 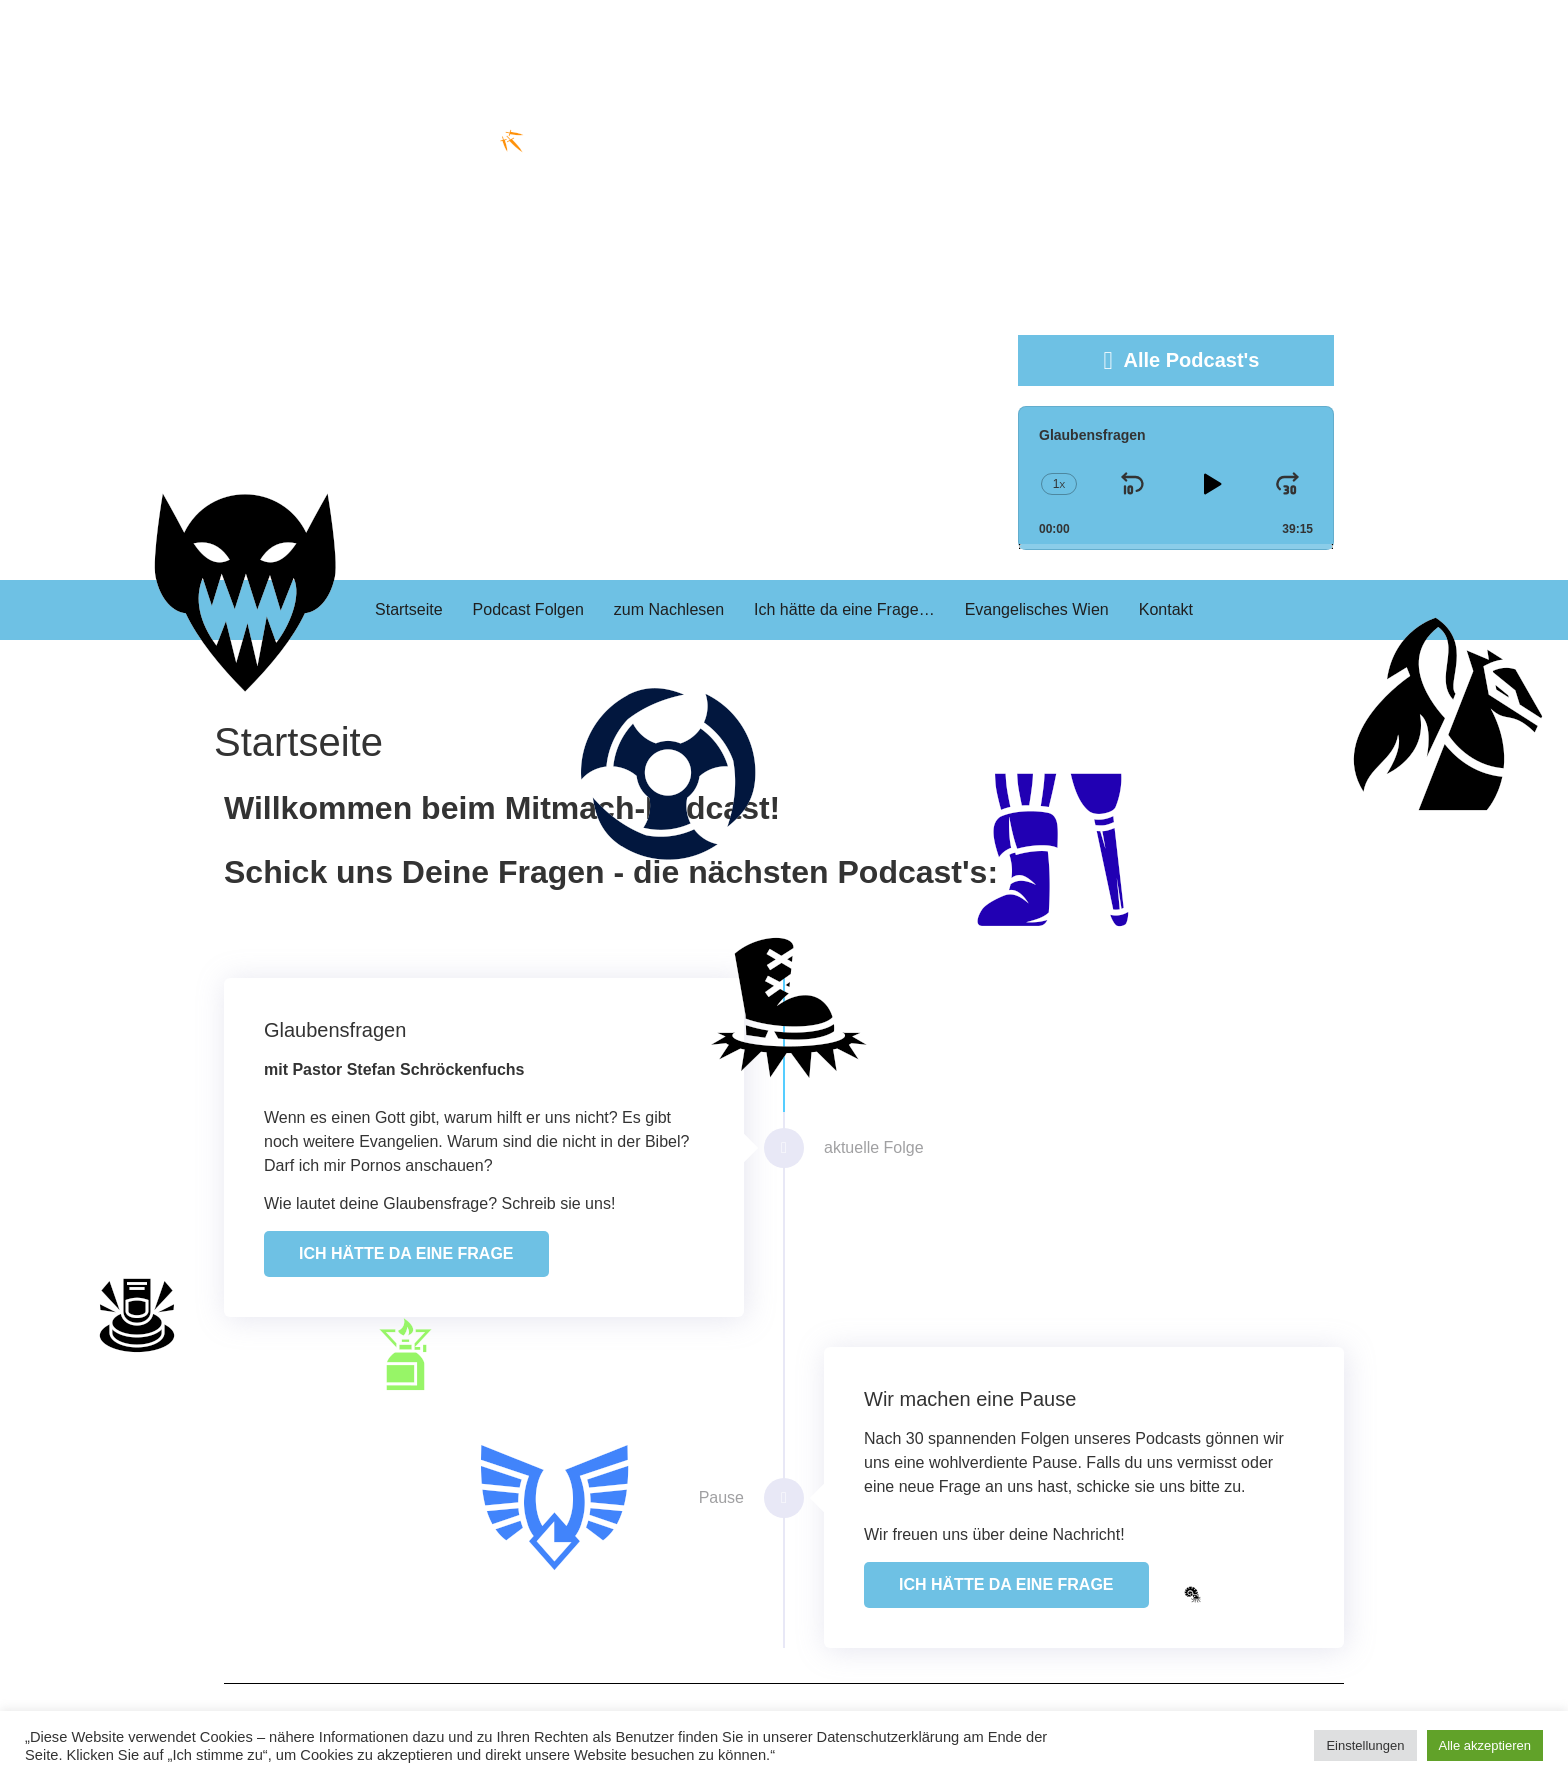 I want to click on throwing weapon or shuriken item in game inventory, so click(x=668, y=772).